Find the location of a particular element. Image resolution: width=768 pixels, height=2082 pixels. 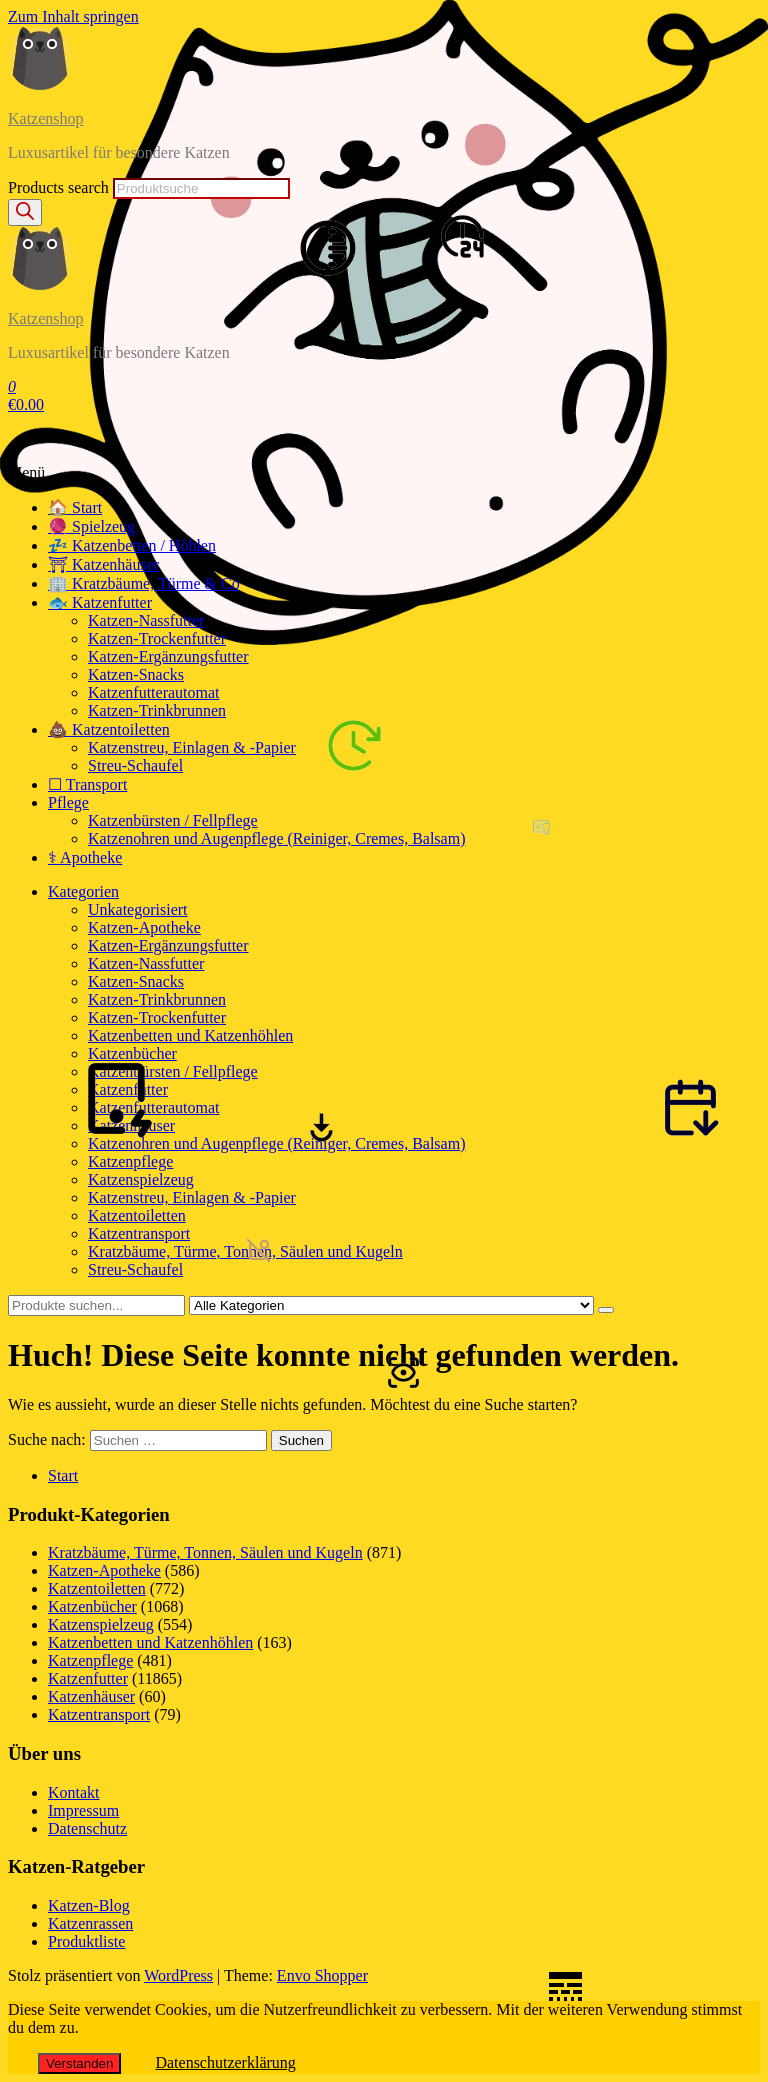

restore to a previous version is located at coordinates (353, 745).